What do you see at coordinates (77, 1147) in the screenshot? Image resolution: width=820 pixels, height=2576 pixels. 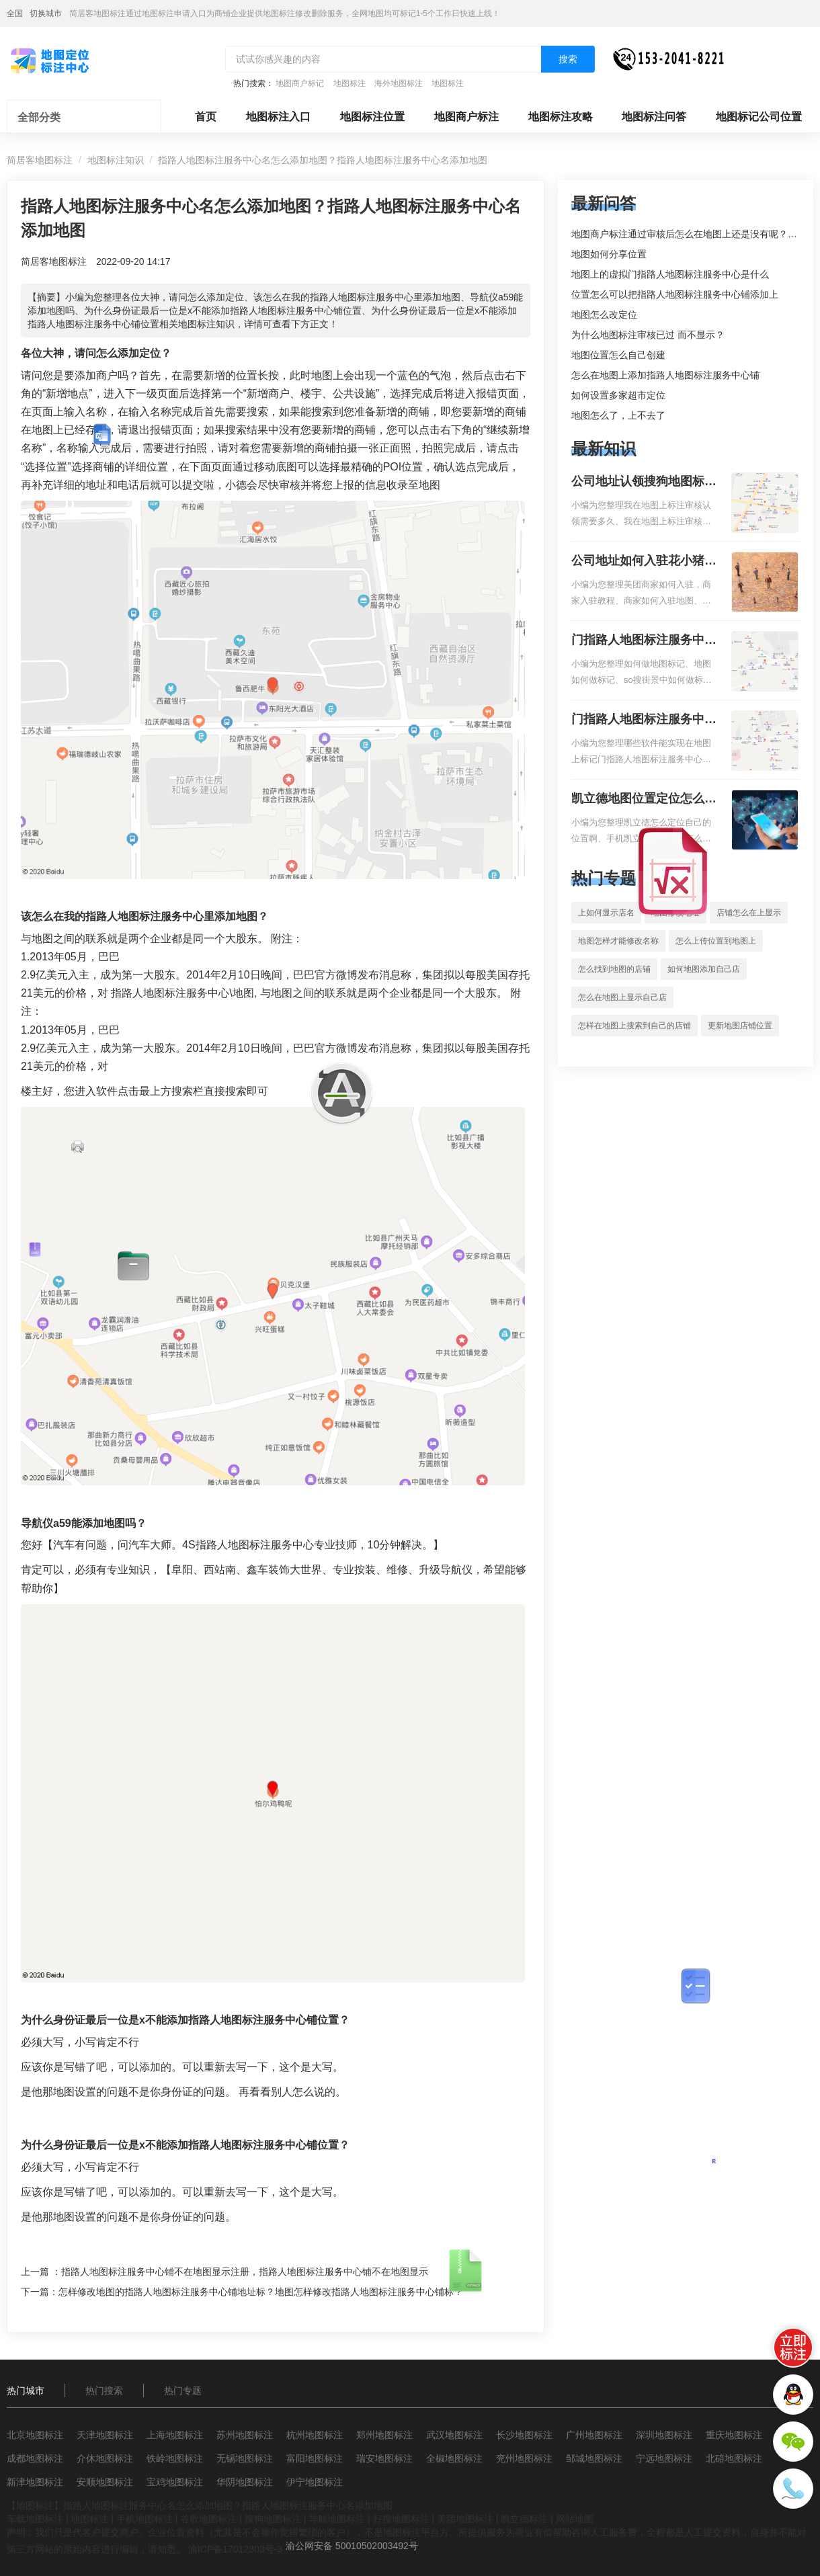 I see `preview document before printing` at bounding box center [77, 1147].